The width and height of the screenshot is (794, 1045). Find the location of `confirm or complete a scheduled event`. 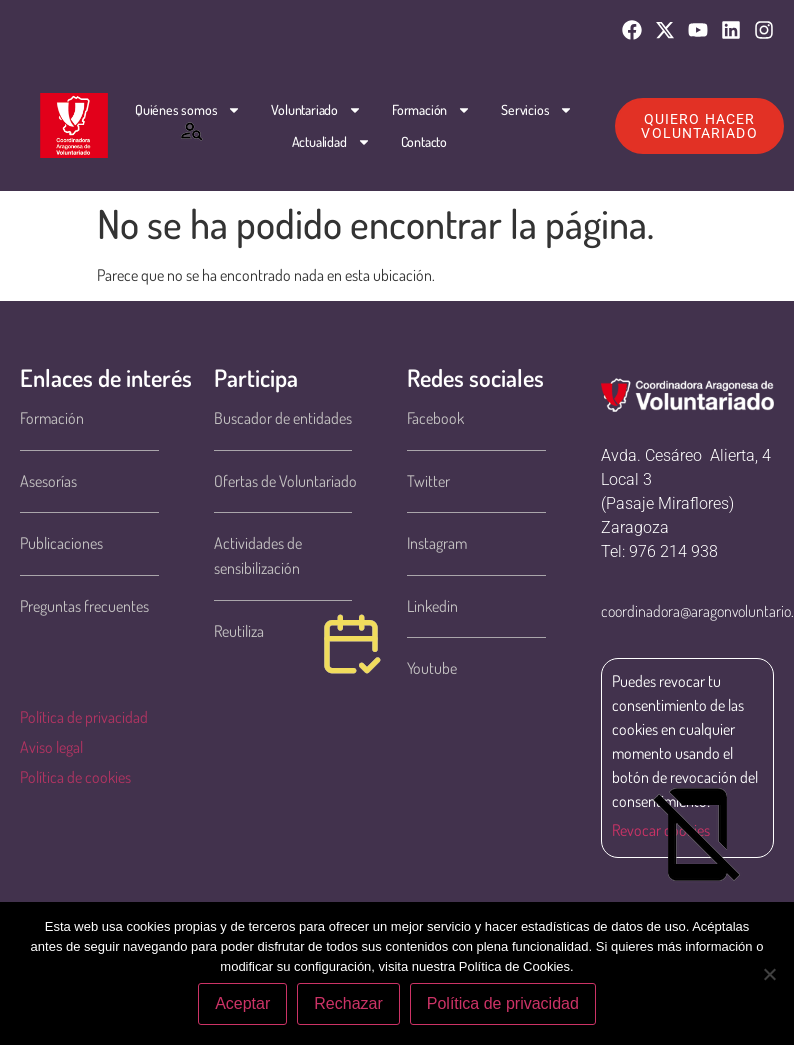

confirm or complete a scheduled event is located at coordinates (351, 644).